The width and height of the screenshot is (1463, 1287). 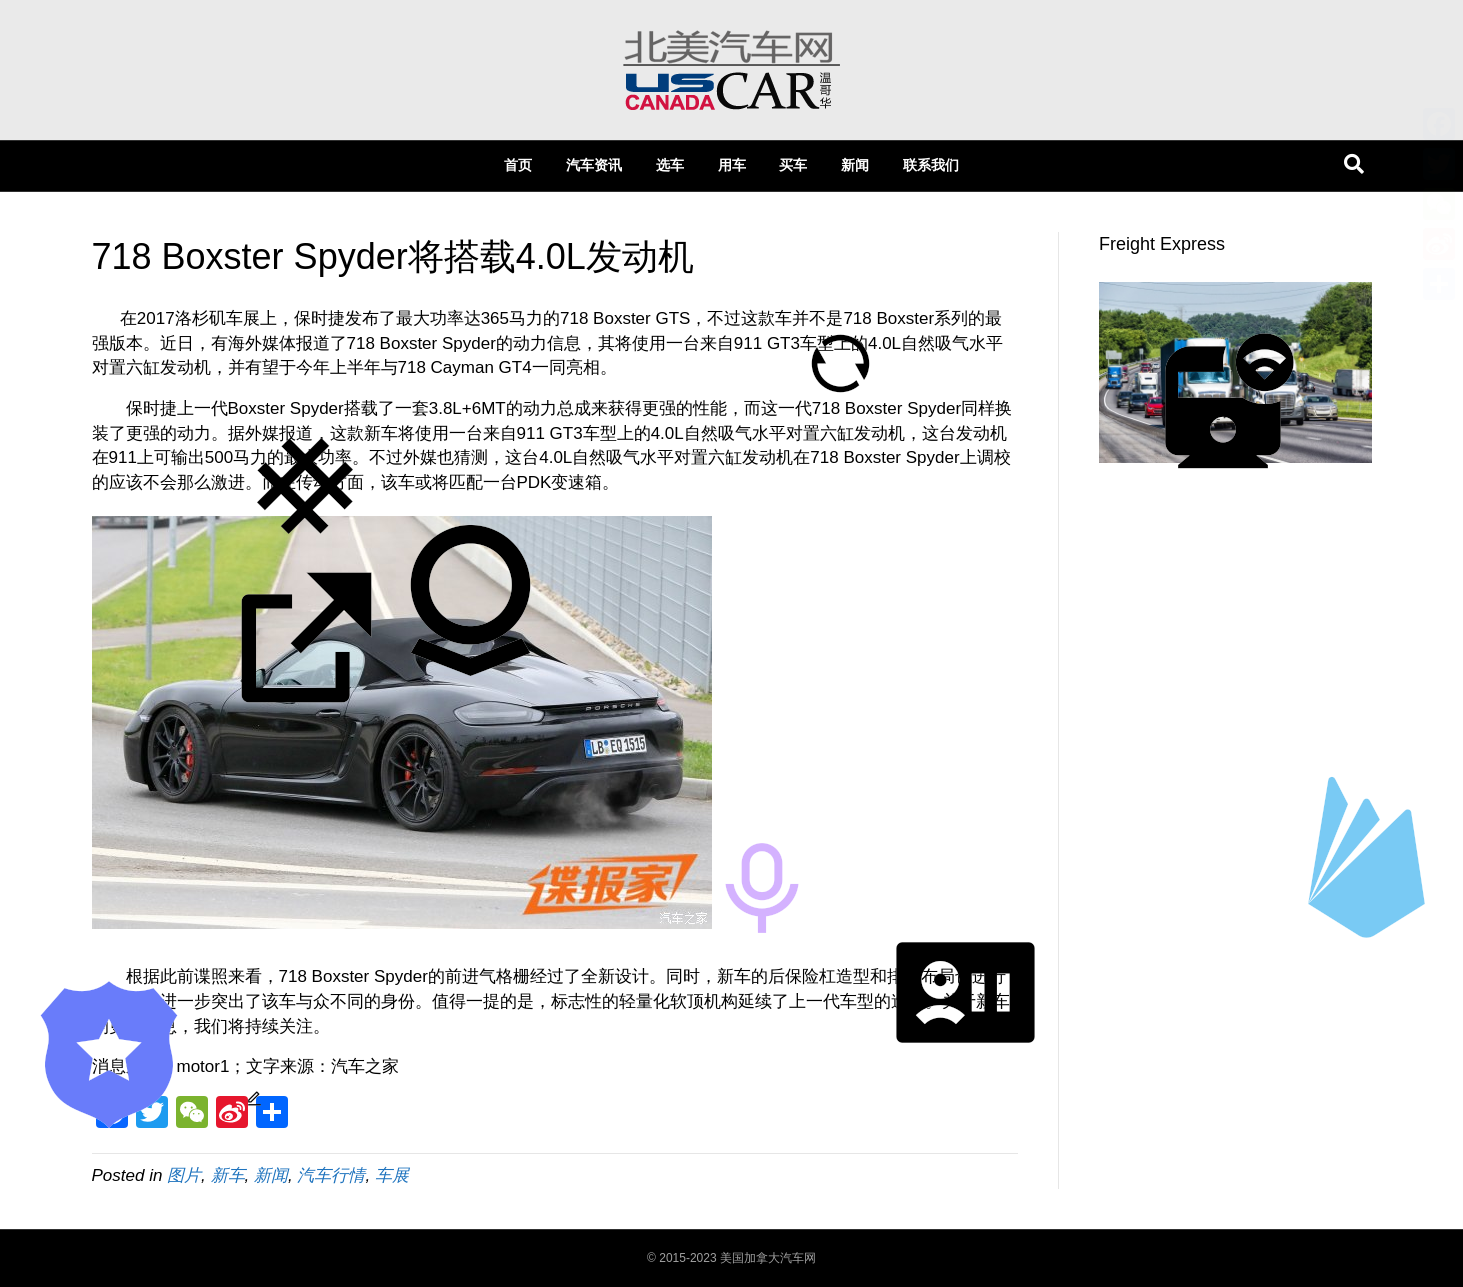 I want to click on edit content or text, so click(x=254, y=1098).